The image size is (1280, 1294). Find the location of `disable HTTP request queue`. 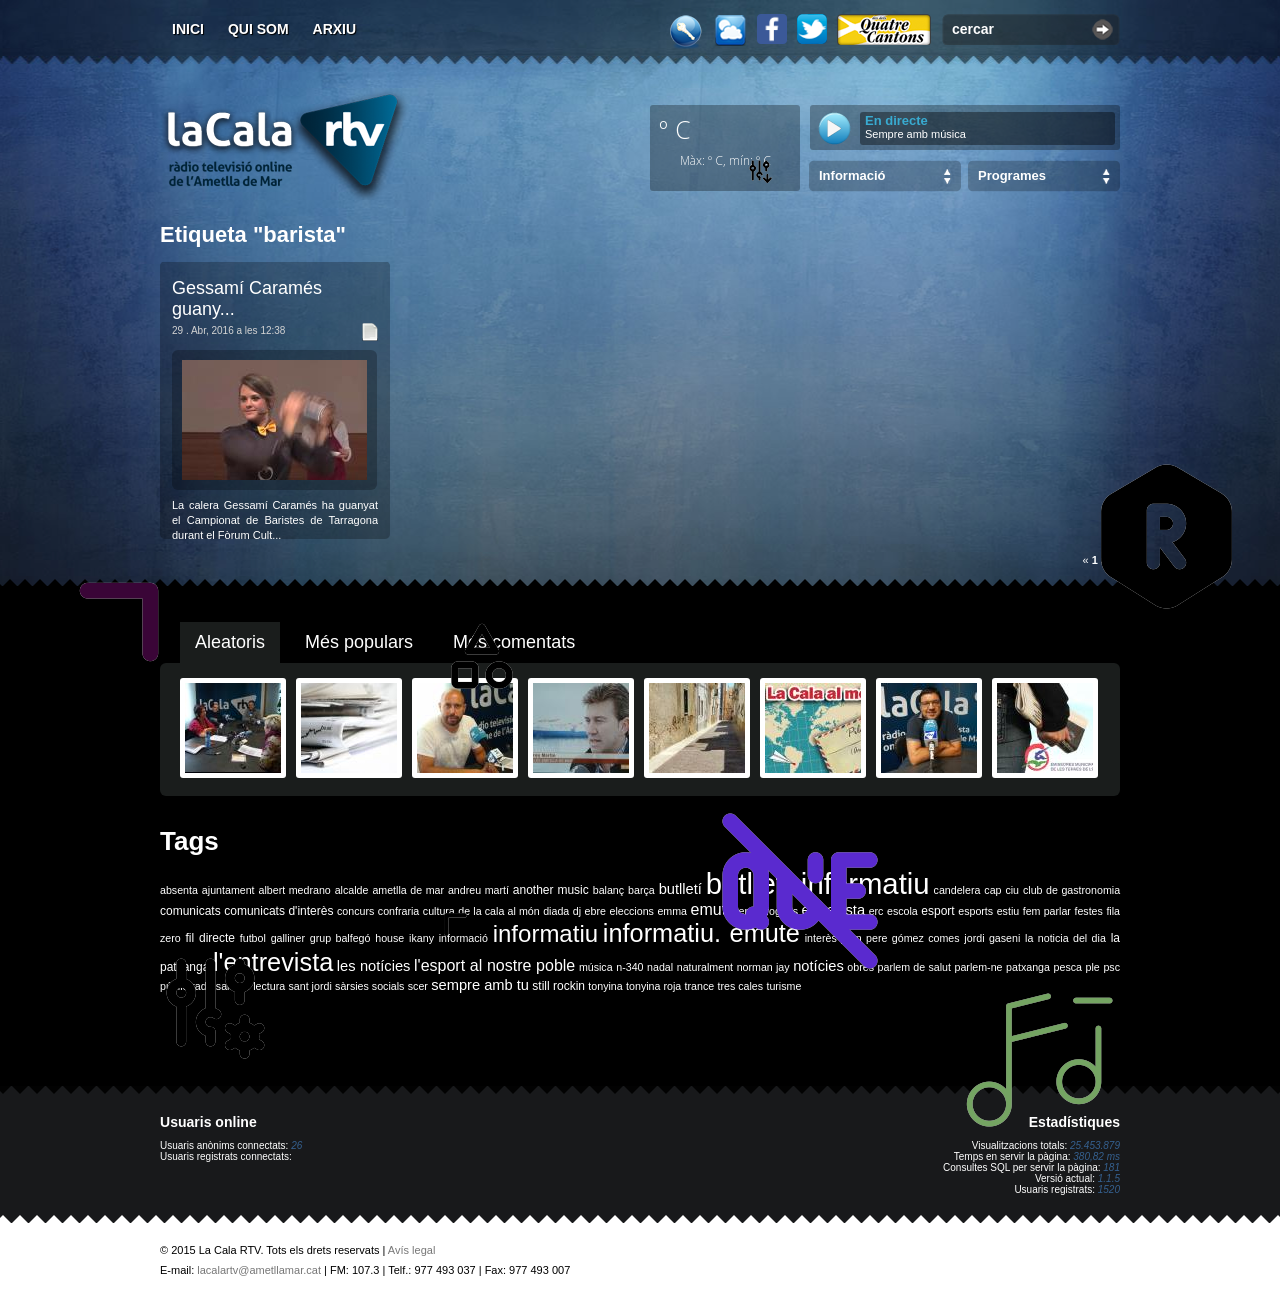

disable HTTP request queue is located at coordinates (800, 891).